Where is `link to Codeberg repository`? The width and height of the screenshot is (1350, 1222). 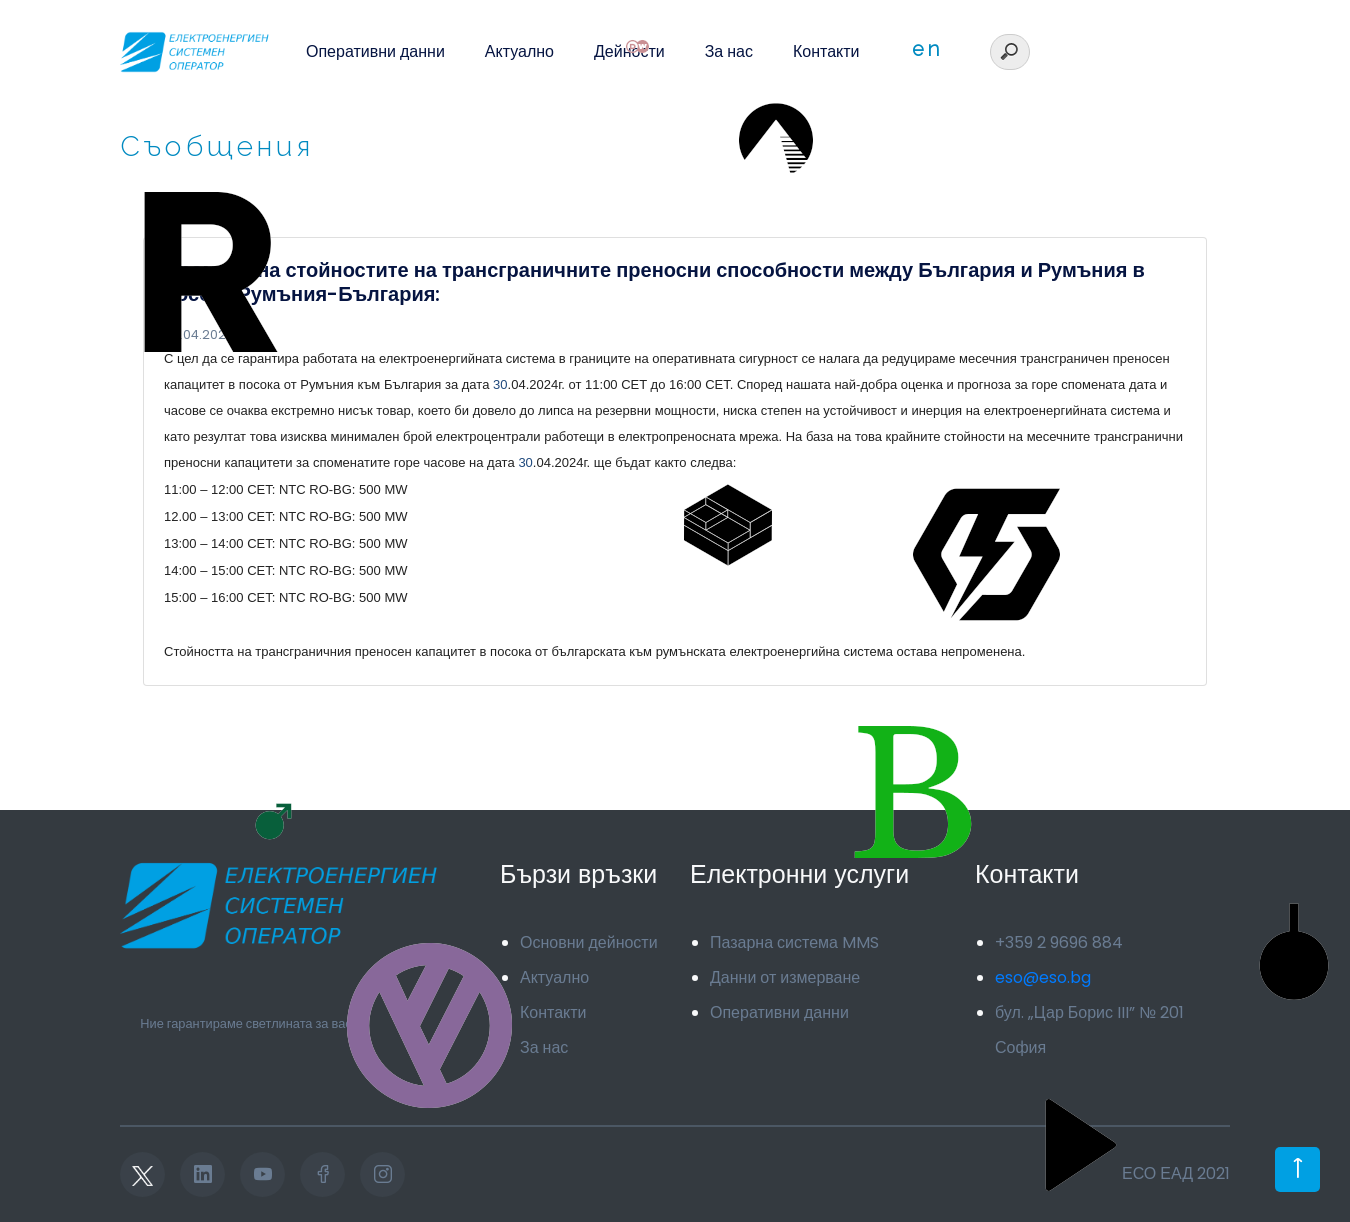
link to Codeberg repository is located at coordinates (776, 138).